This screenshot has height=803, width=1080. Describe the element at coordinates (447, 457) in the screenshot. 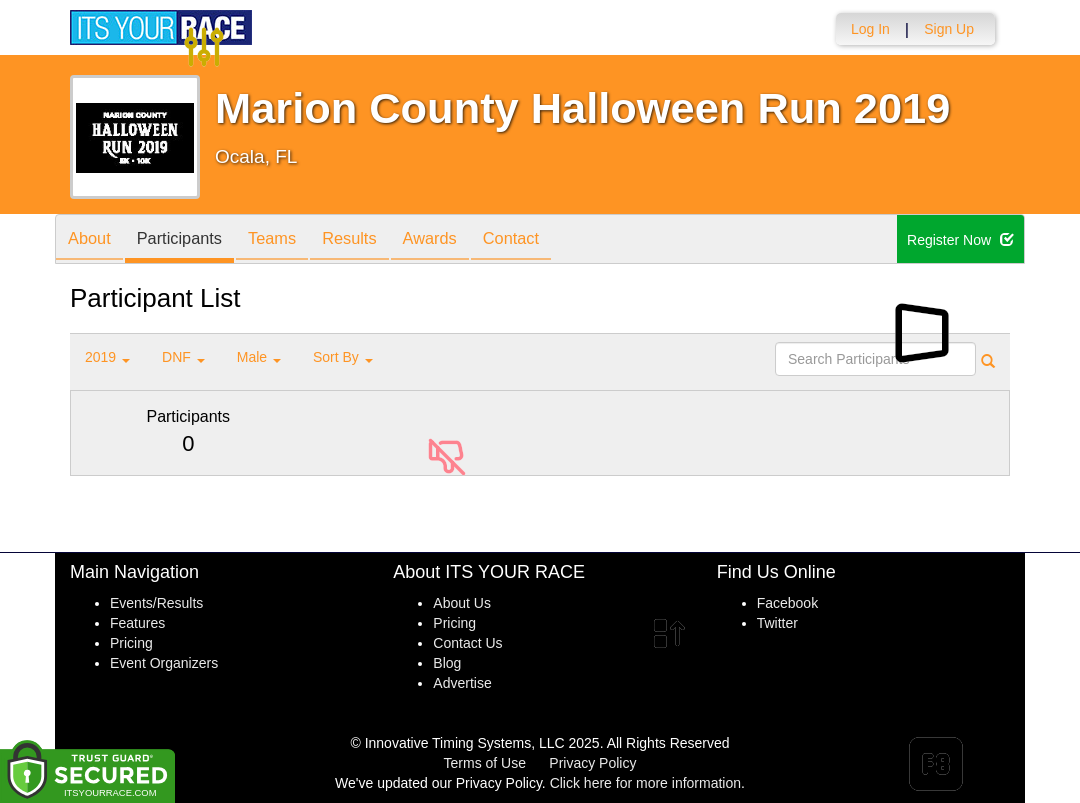

I see `dislike feature is disabled or unavailable` at that location.